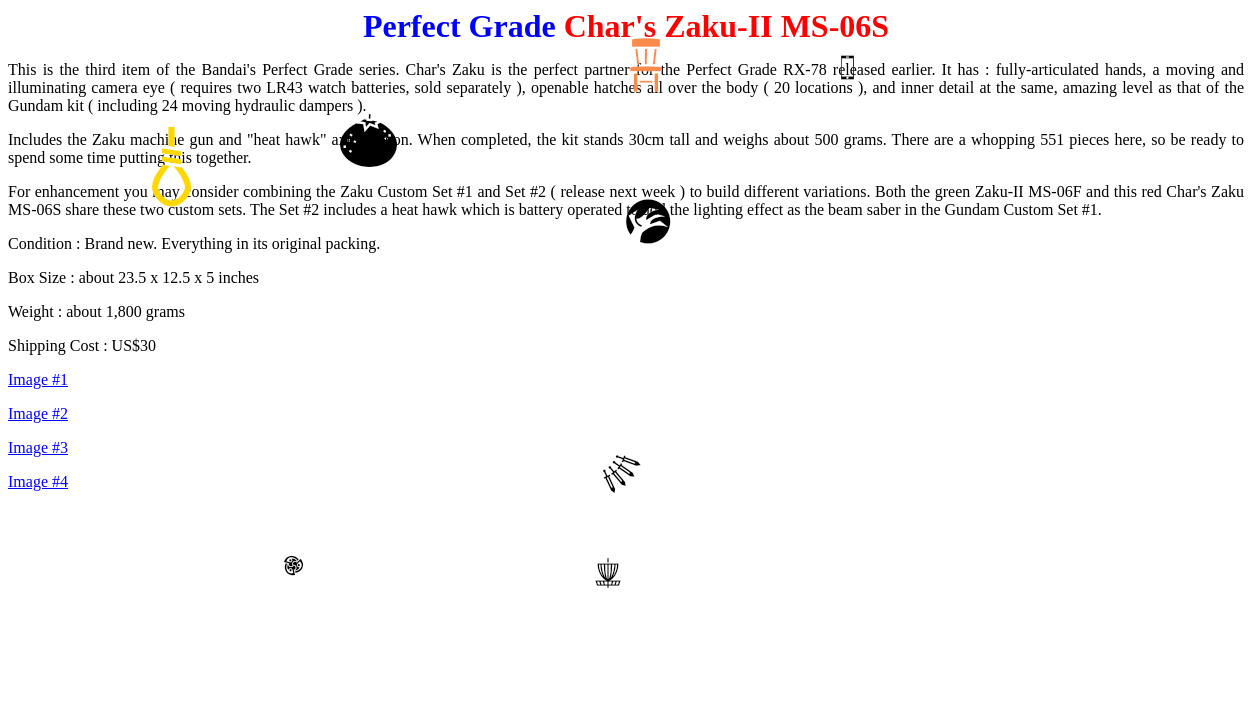  I want to click on select tangerine or citrus fruit item, so click(368, 140).